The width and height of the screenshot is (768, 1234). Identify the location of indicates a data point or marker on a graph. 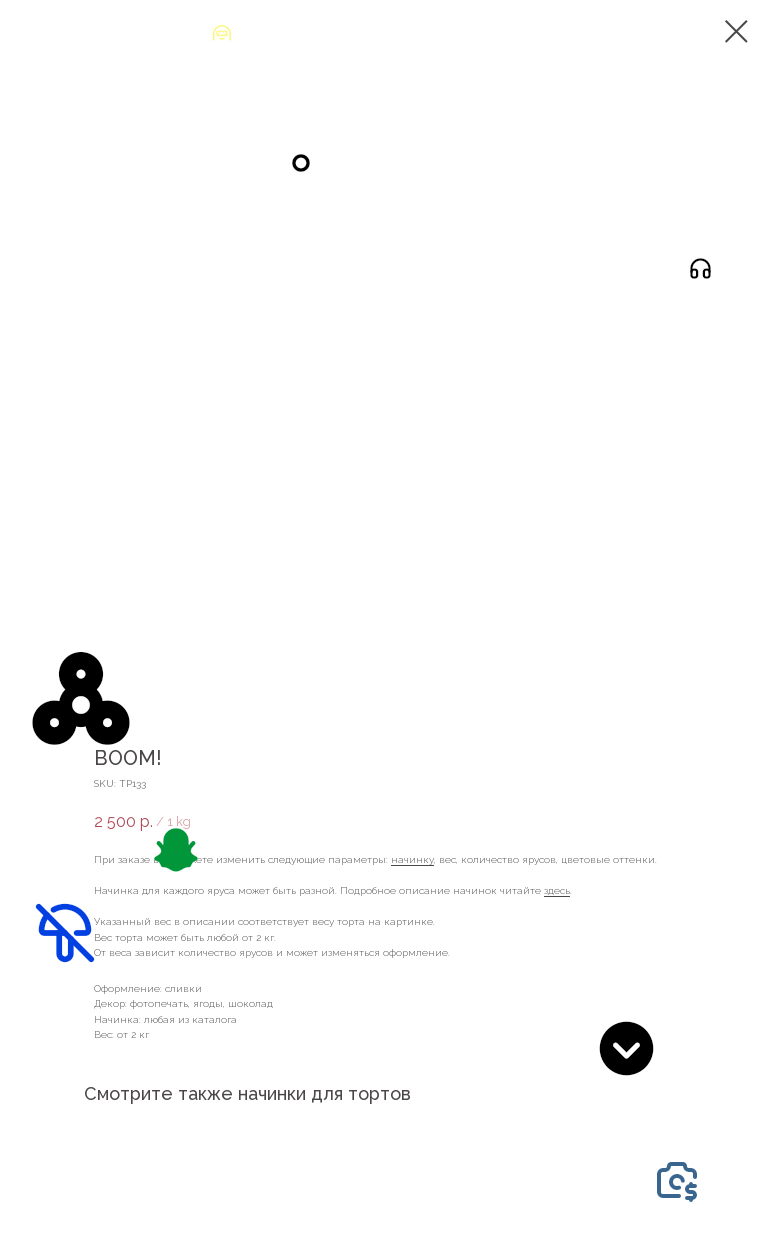
(301, 163).